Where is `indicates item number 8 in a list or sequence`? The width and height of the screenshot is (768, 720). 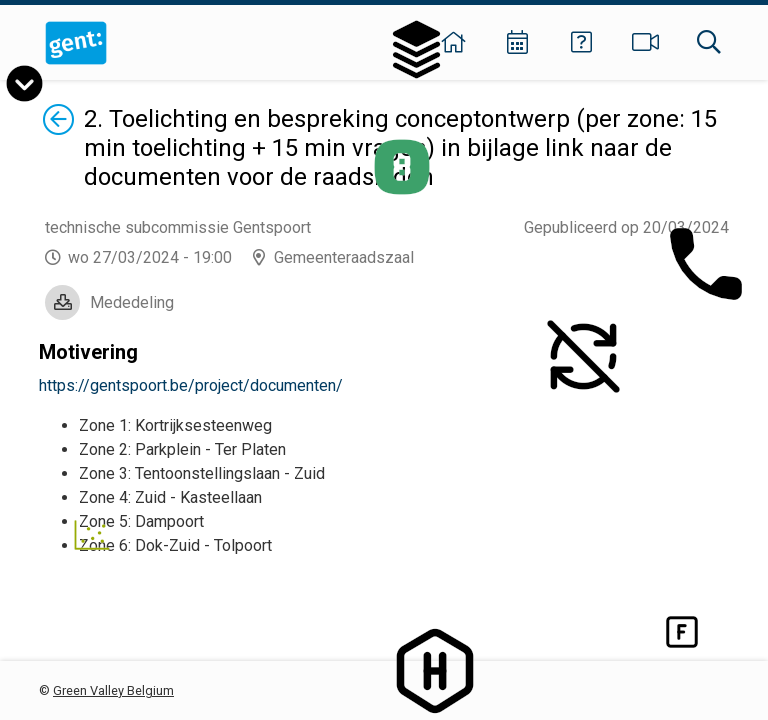 indicates item number 8 in a list or sequence is located at coordinates (402, 167).